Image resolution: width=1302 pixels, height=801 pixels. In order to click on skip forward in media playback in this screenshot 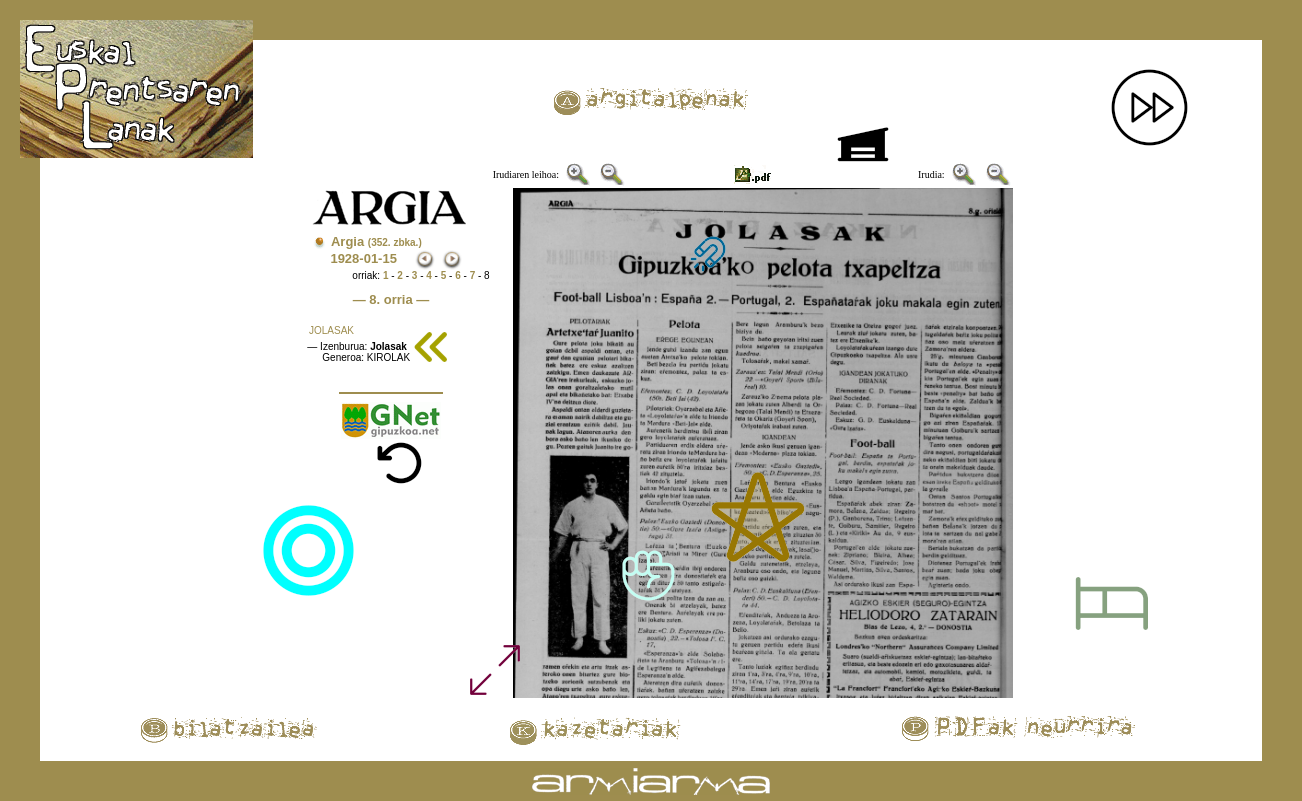, I will do `click(1149, 107)`.